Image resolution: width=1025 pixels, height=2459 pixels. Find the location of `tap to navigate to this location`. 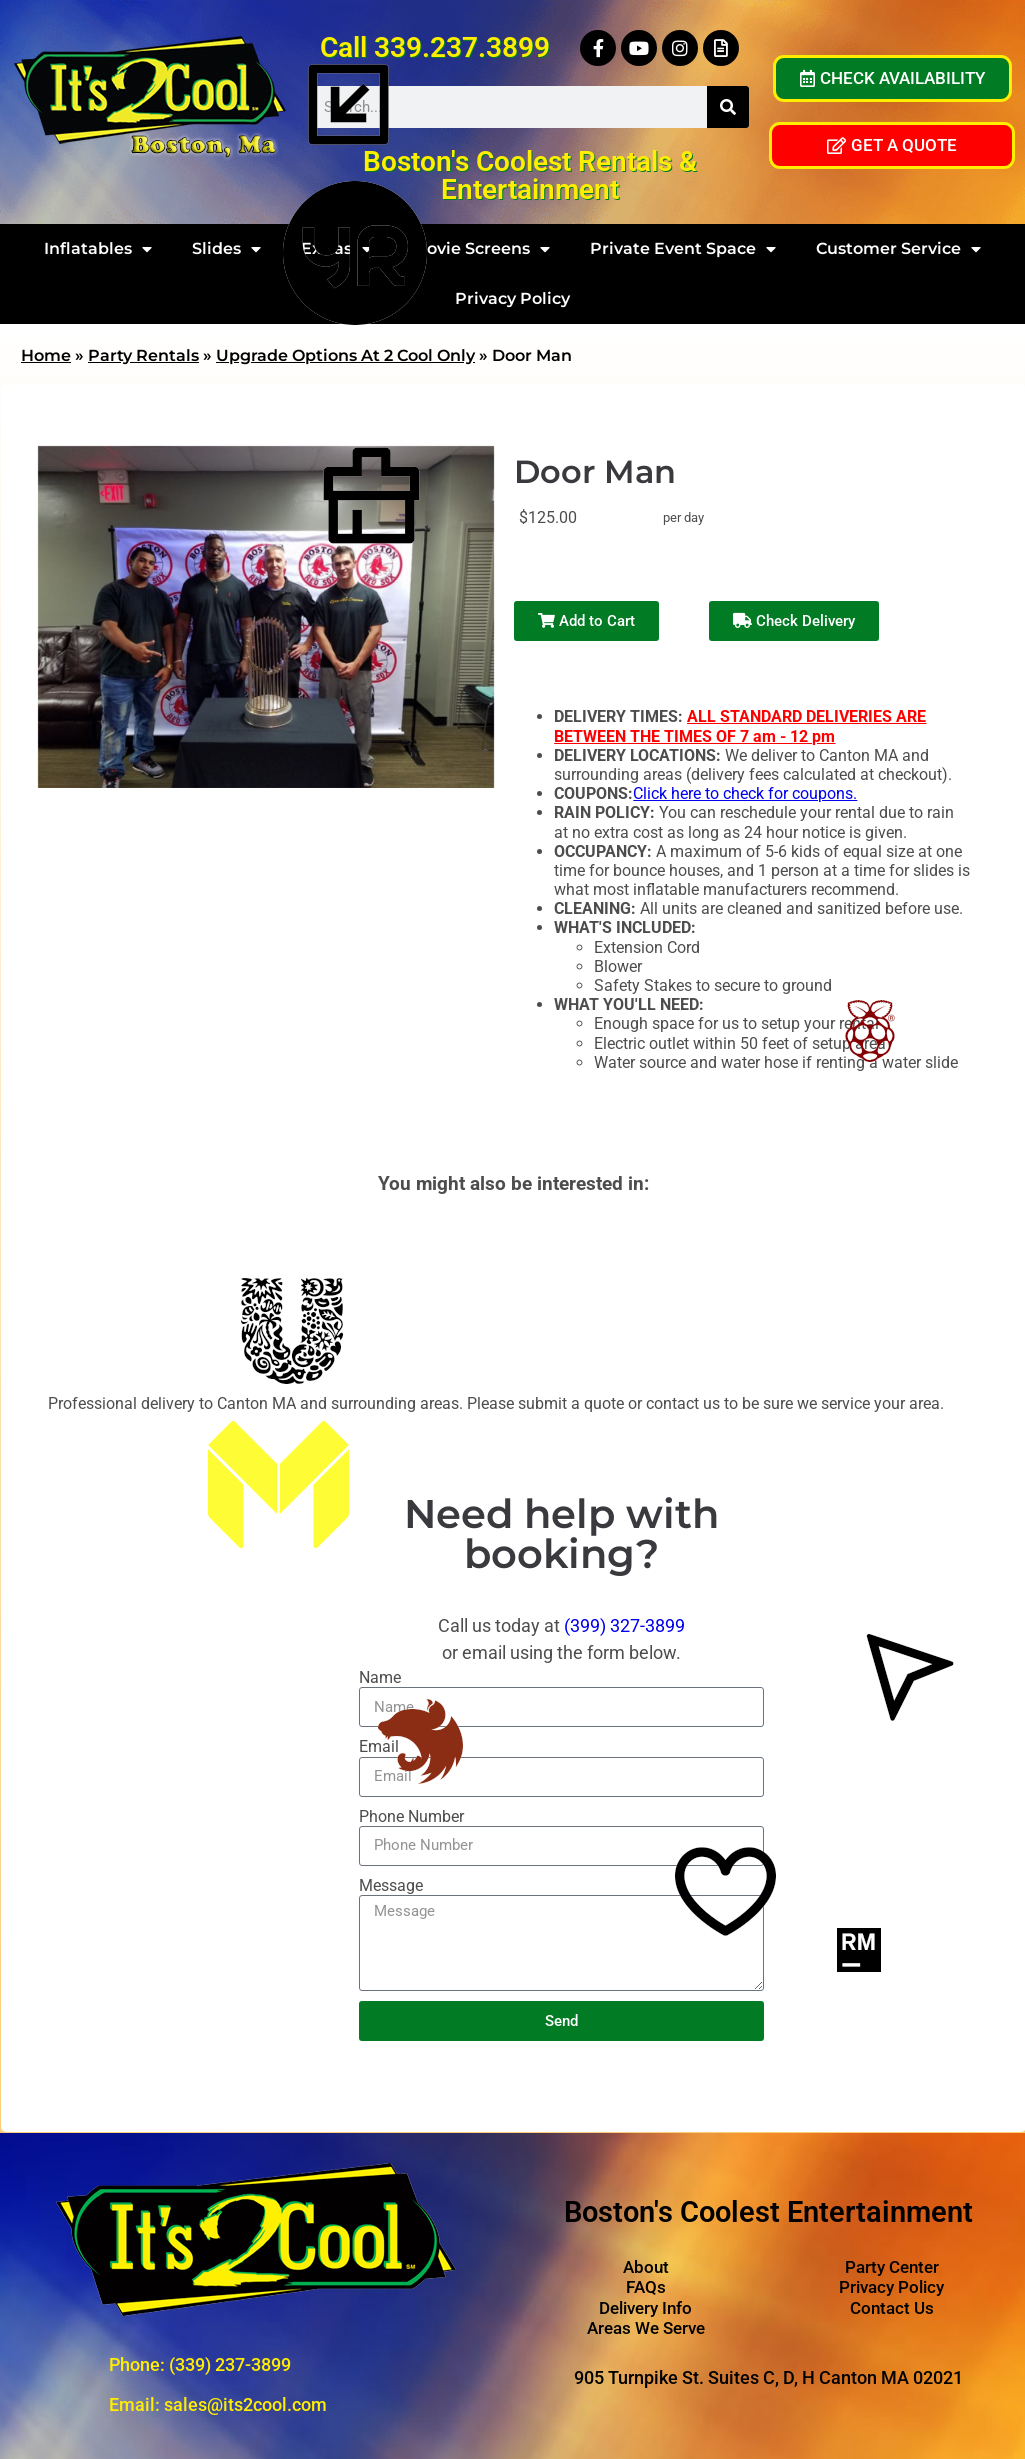

tap to navigate to this location is located at coordinates (909, 1676).